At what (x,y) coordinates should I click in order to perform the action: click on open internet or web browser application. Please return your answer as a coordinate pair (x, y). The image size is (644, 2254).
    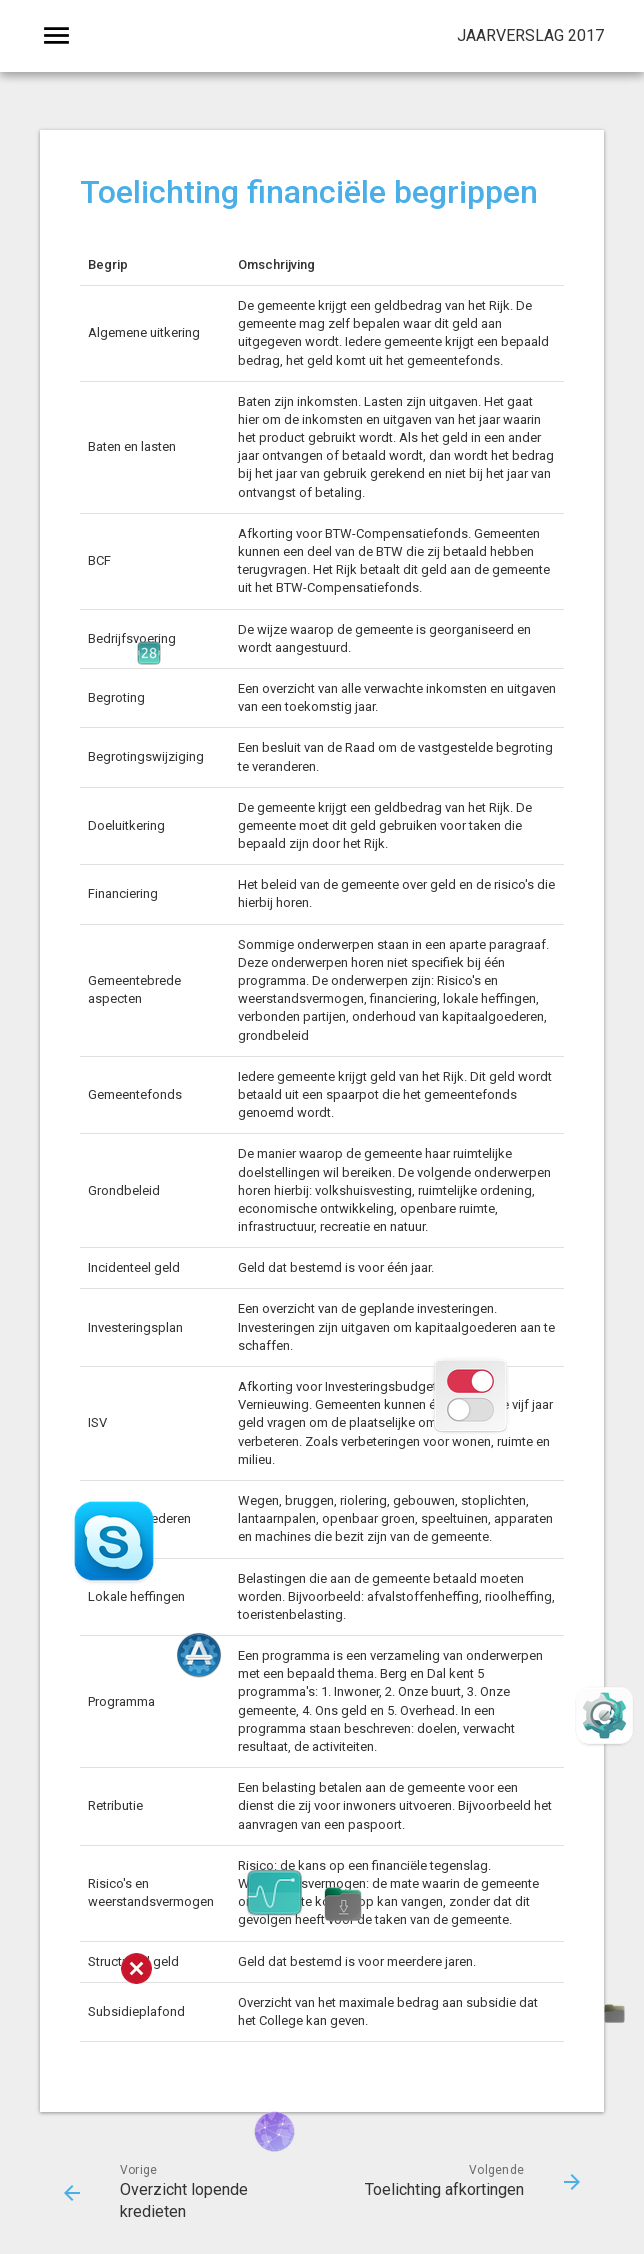
    Looking at the image, I should click on (274, 2131).